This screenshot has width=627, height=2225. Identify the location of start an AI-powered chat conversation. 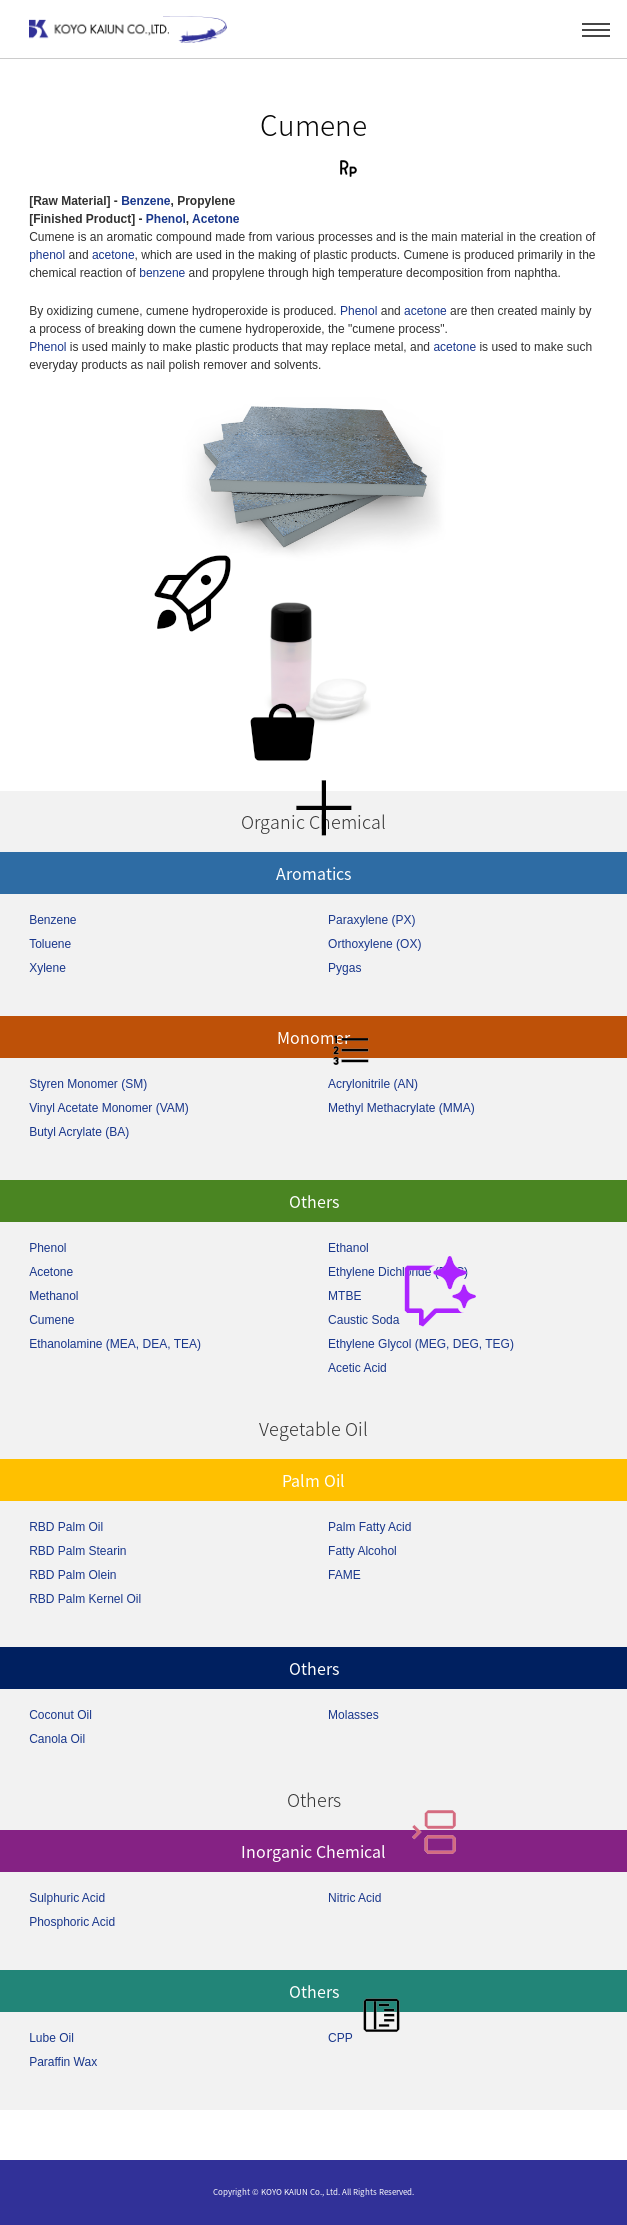
(438, 1294).